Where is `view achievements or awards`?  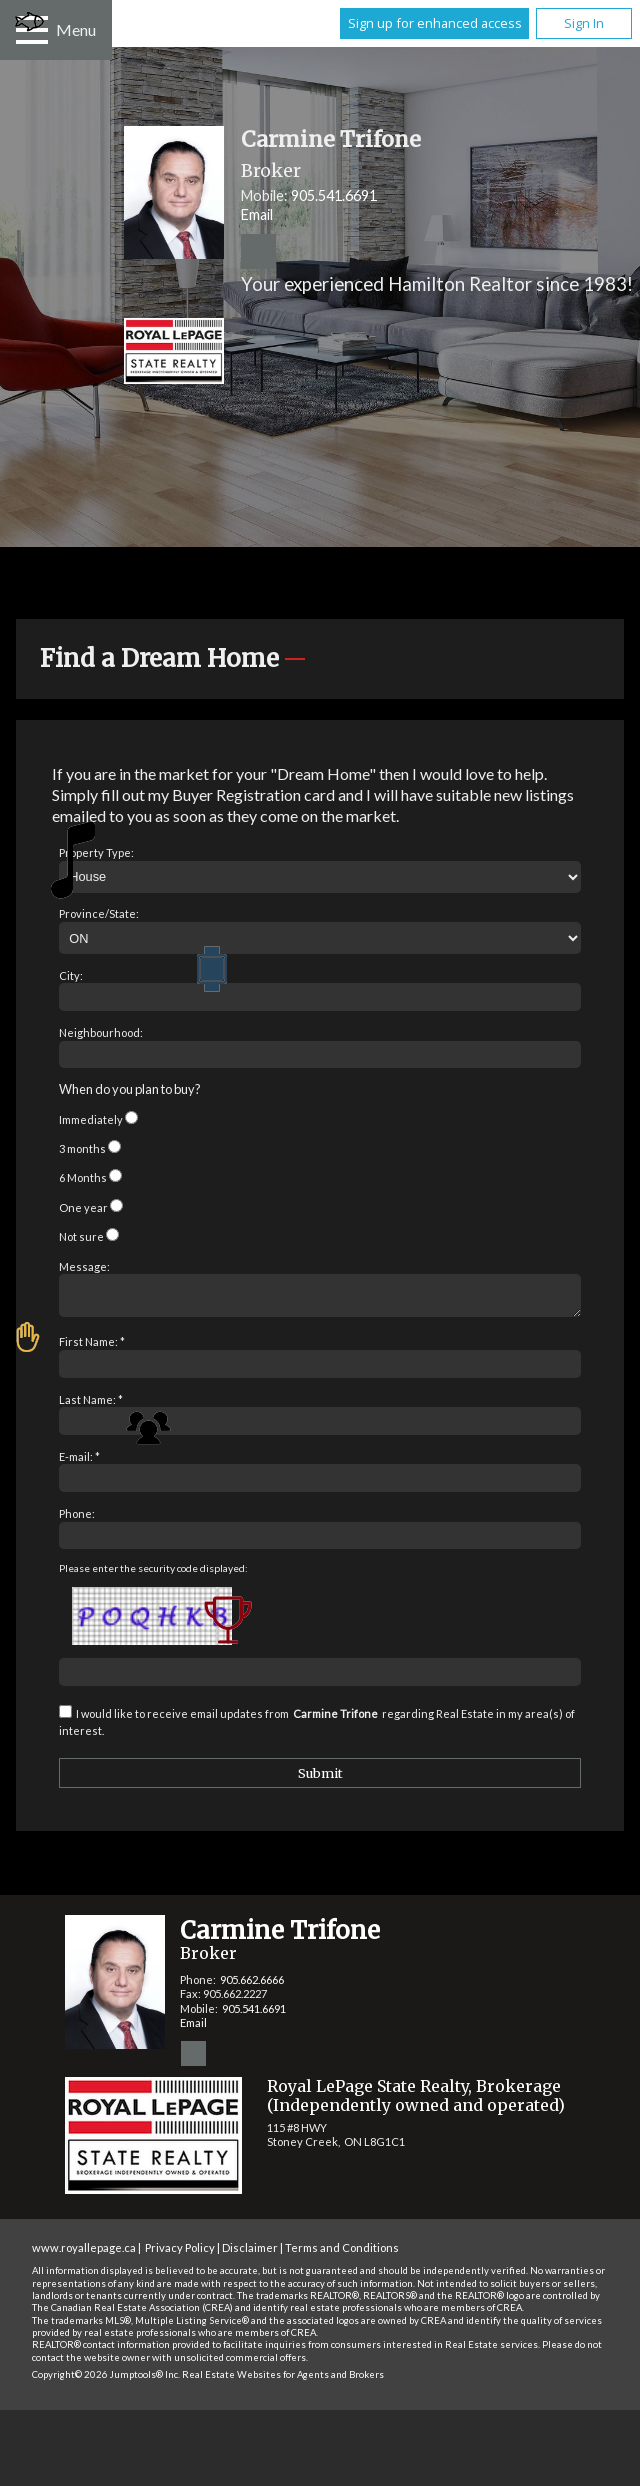
view achievements or awards is located at coordinates (228, 1620).